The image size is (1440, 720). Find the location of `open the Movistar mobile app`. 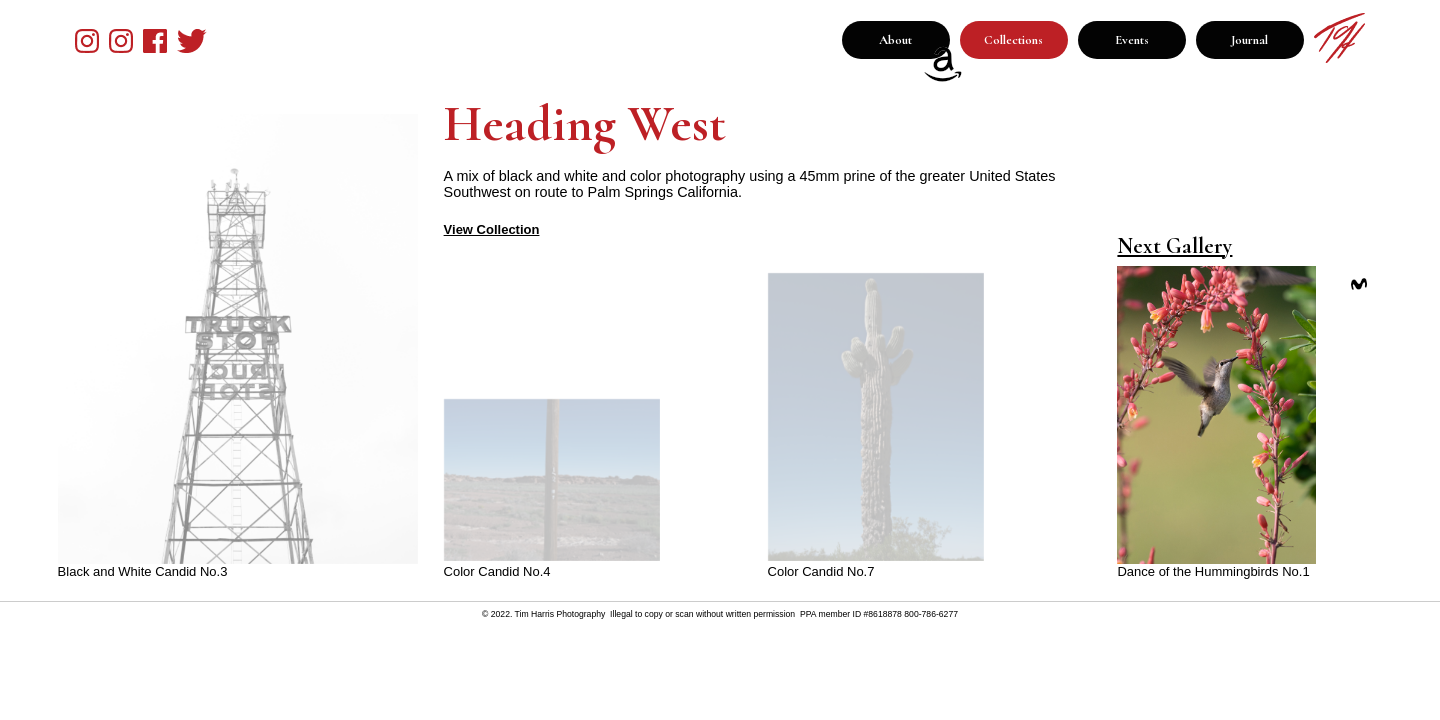

open the Movistar mobile app is located at coordinates (1359, 284).